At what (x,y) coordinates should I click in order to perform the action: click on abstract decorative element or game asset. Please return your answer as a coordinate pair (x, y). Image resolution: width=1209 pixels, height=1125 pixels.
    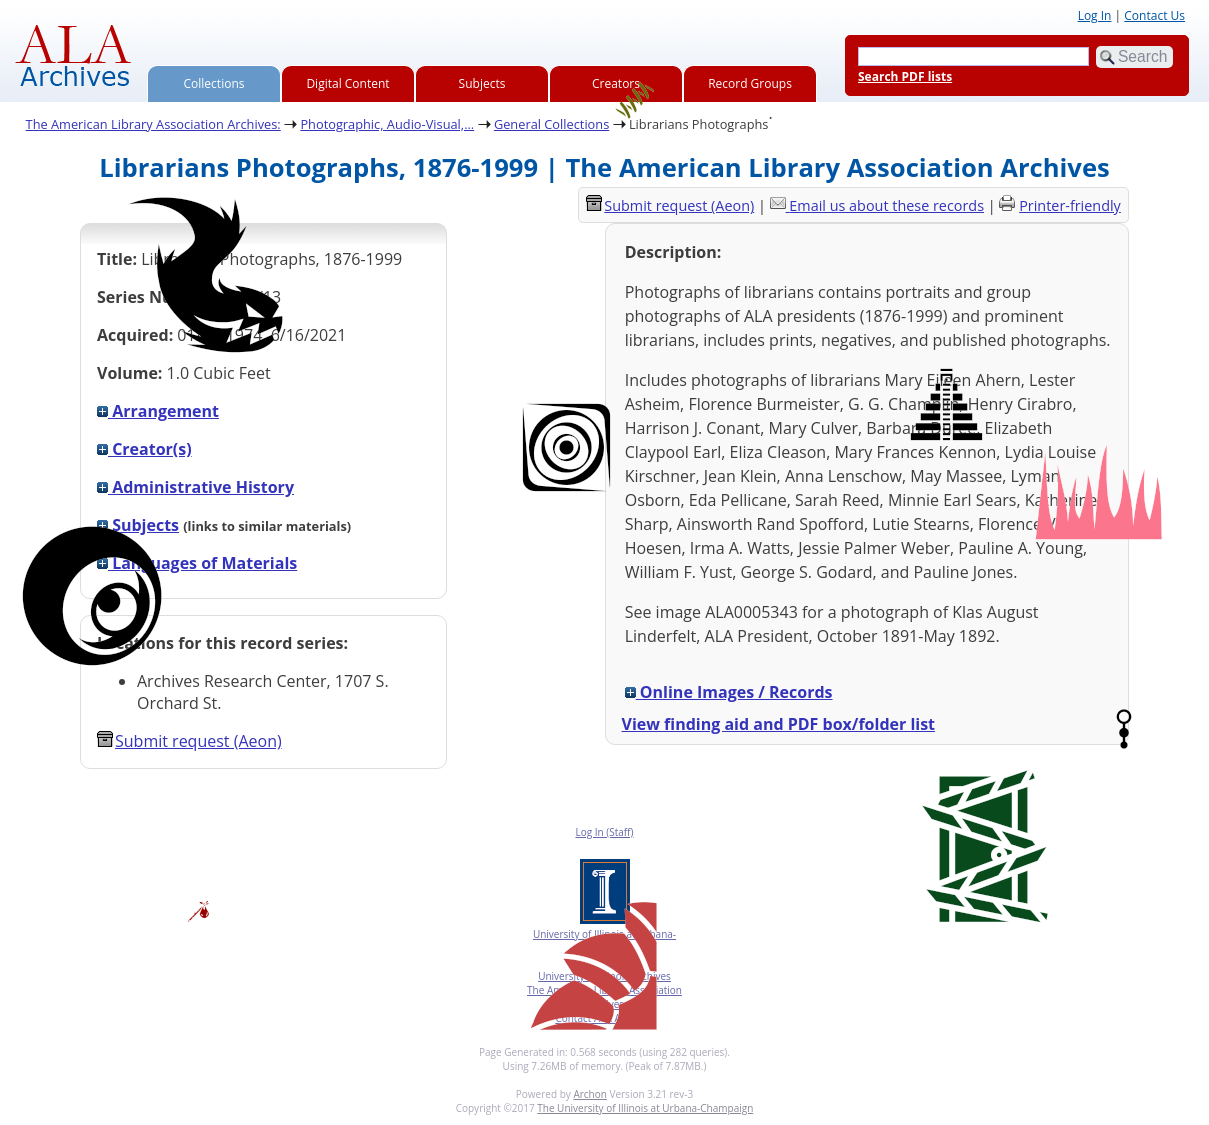
    Looking at the image, I should click on (566, 447).